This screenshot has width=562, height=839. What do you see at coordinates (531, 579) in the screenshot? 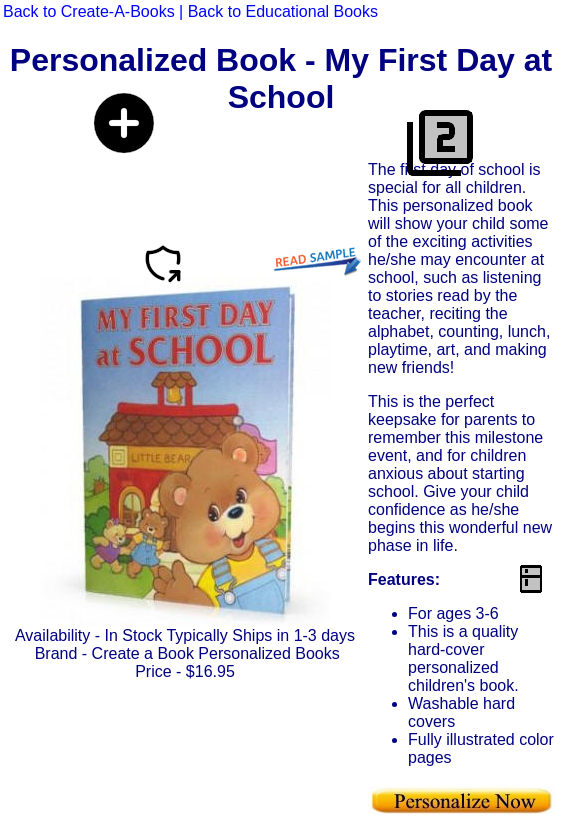
I see `access kitchen appliances or settings` at bounding box center [531, 579].